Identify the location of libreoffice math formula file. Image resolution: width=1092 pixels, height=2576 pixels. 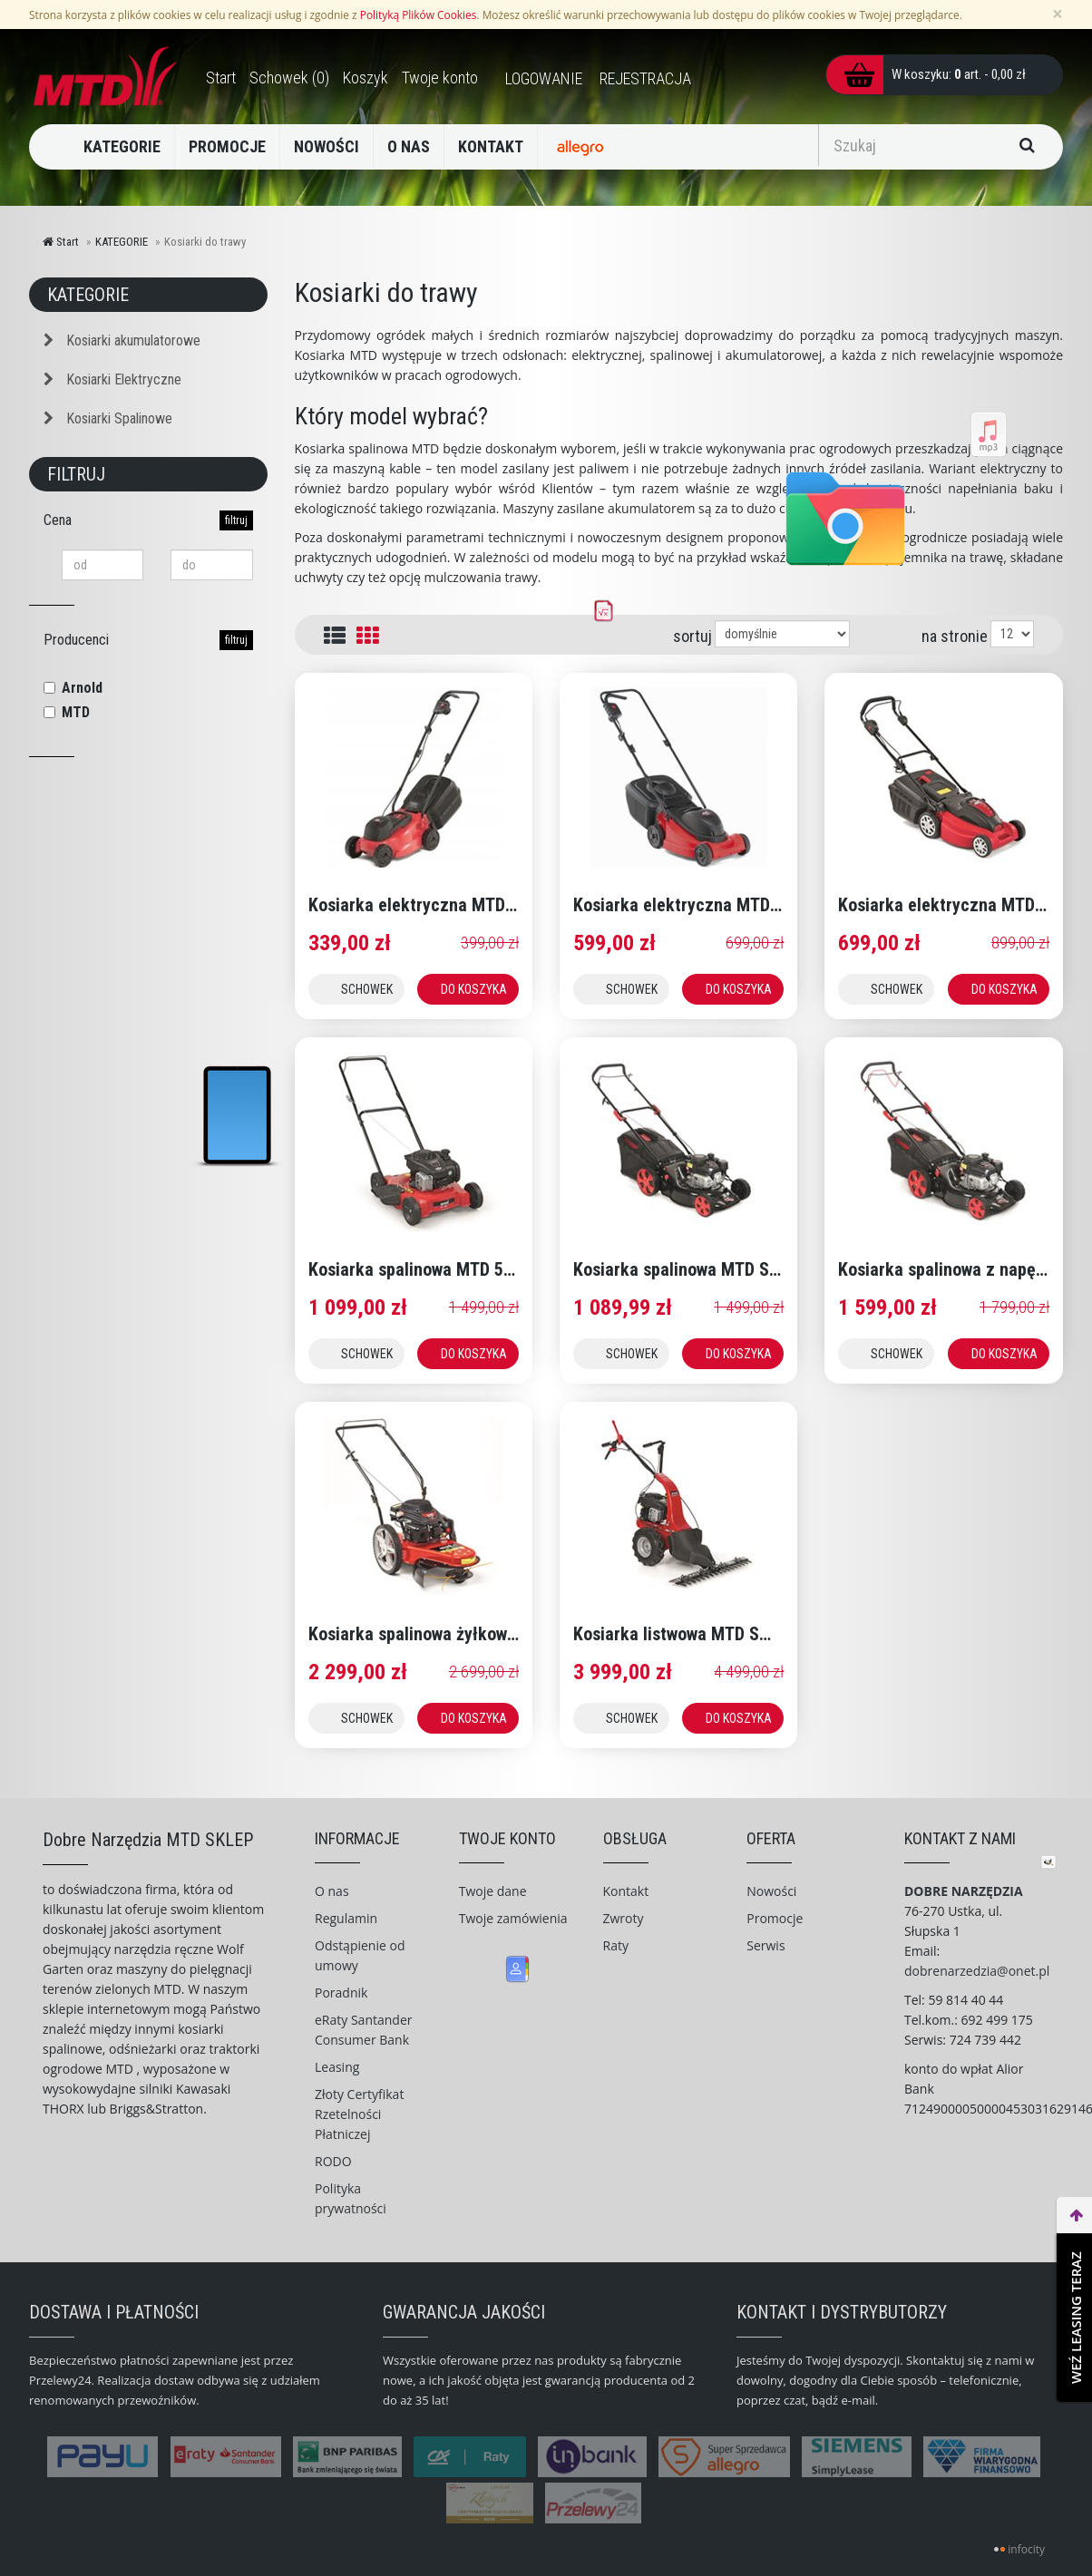
(603, 610).